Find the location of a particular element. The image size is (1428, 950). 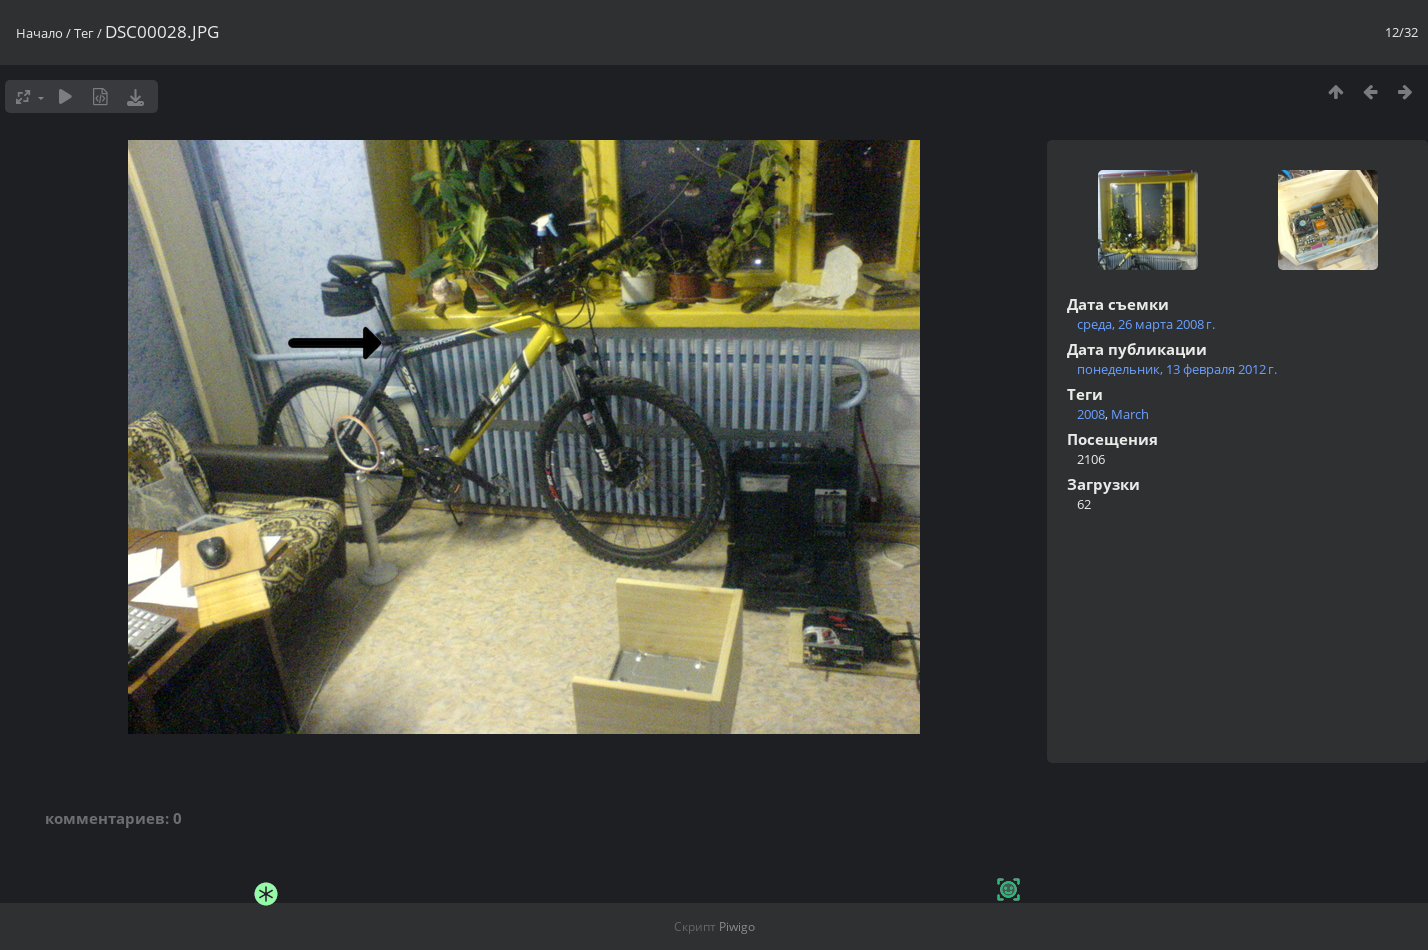

indicates no change or stable trend is located at coordinates (333, 343).